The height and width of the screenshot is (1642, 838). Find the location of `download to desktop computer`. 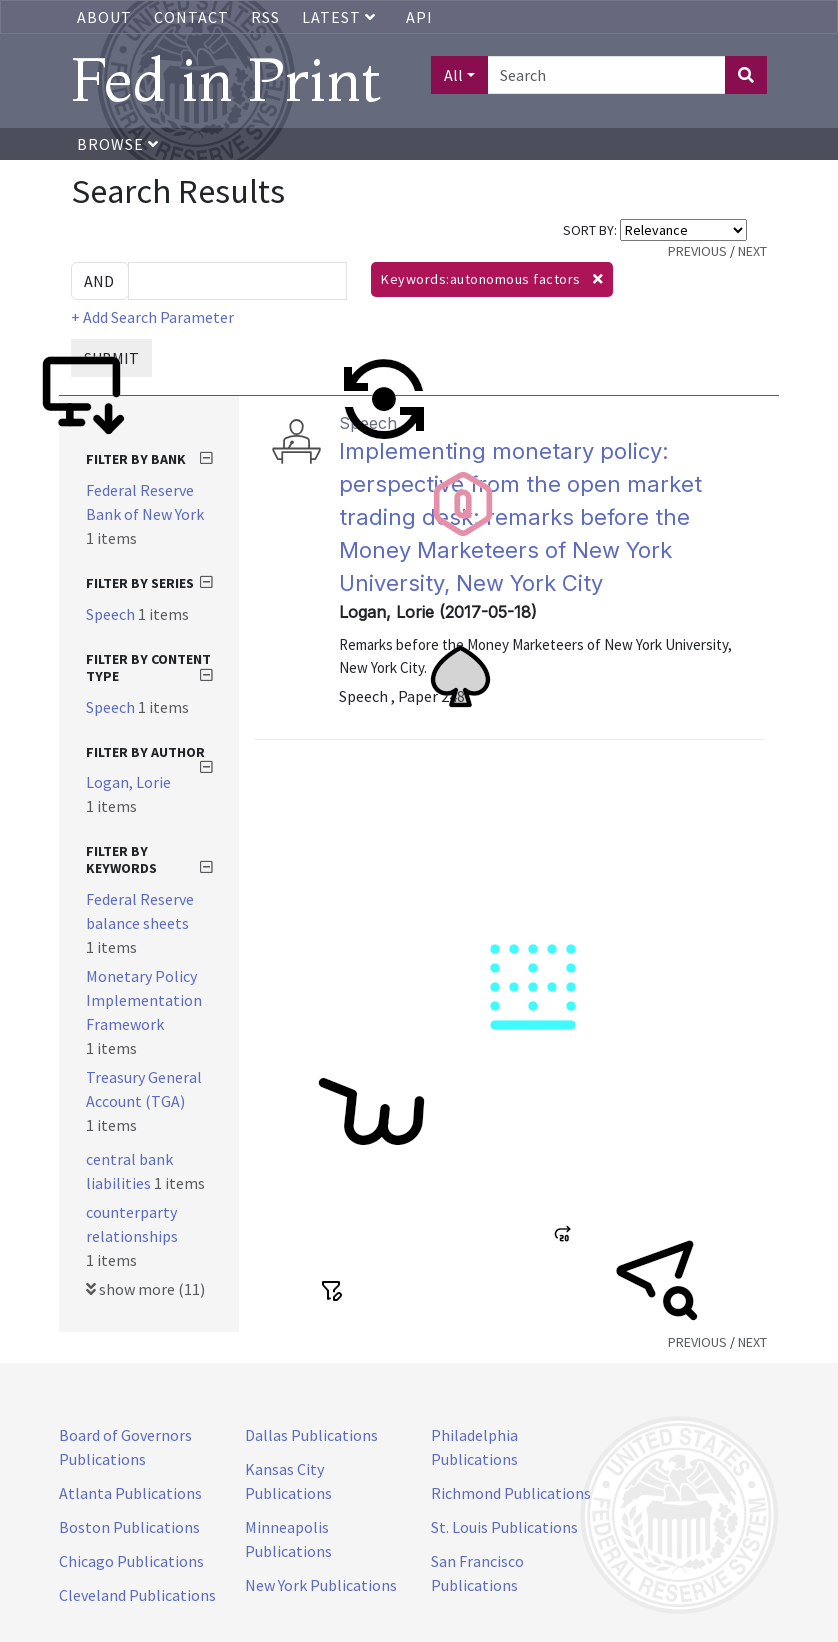

download to desktop computer is located at coordinates (81, 391).